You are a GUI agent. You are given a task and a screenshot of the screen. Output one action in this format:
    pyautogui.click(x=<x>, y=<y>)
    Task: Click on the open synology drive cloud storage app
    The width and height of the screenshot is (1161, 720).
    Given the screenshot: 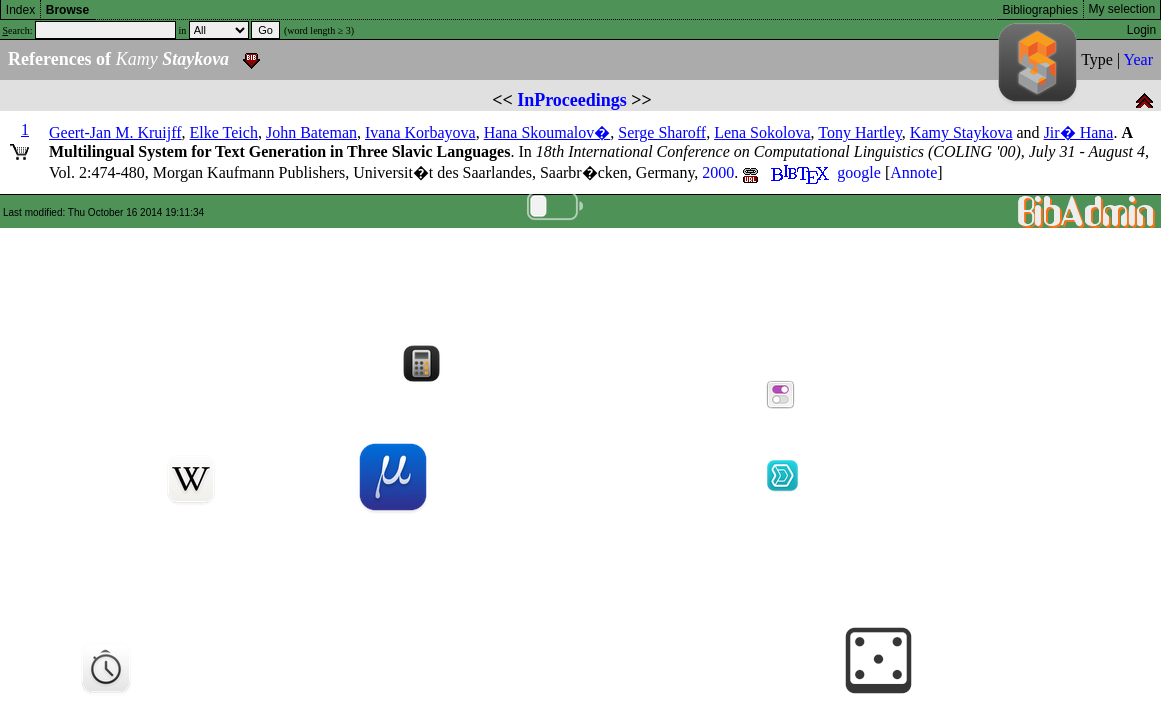 What is the action you would take?
    pyautogui.click(x=782, y=475)
    